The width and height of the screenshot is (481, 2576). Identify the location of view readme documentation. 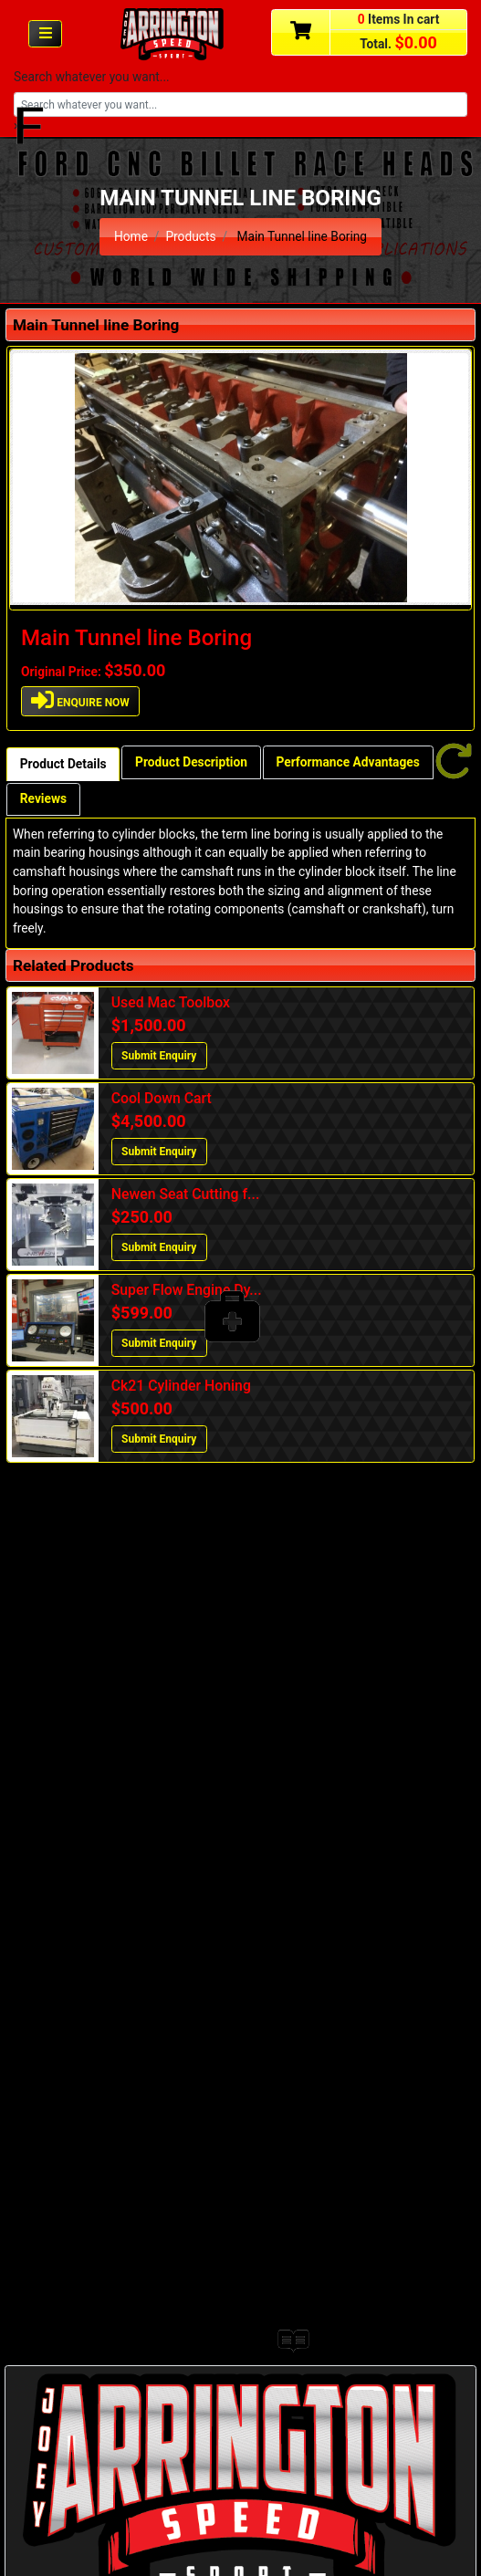
(293, 2341).